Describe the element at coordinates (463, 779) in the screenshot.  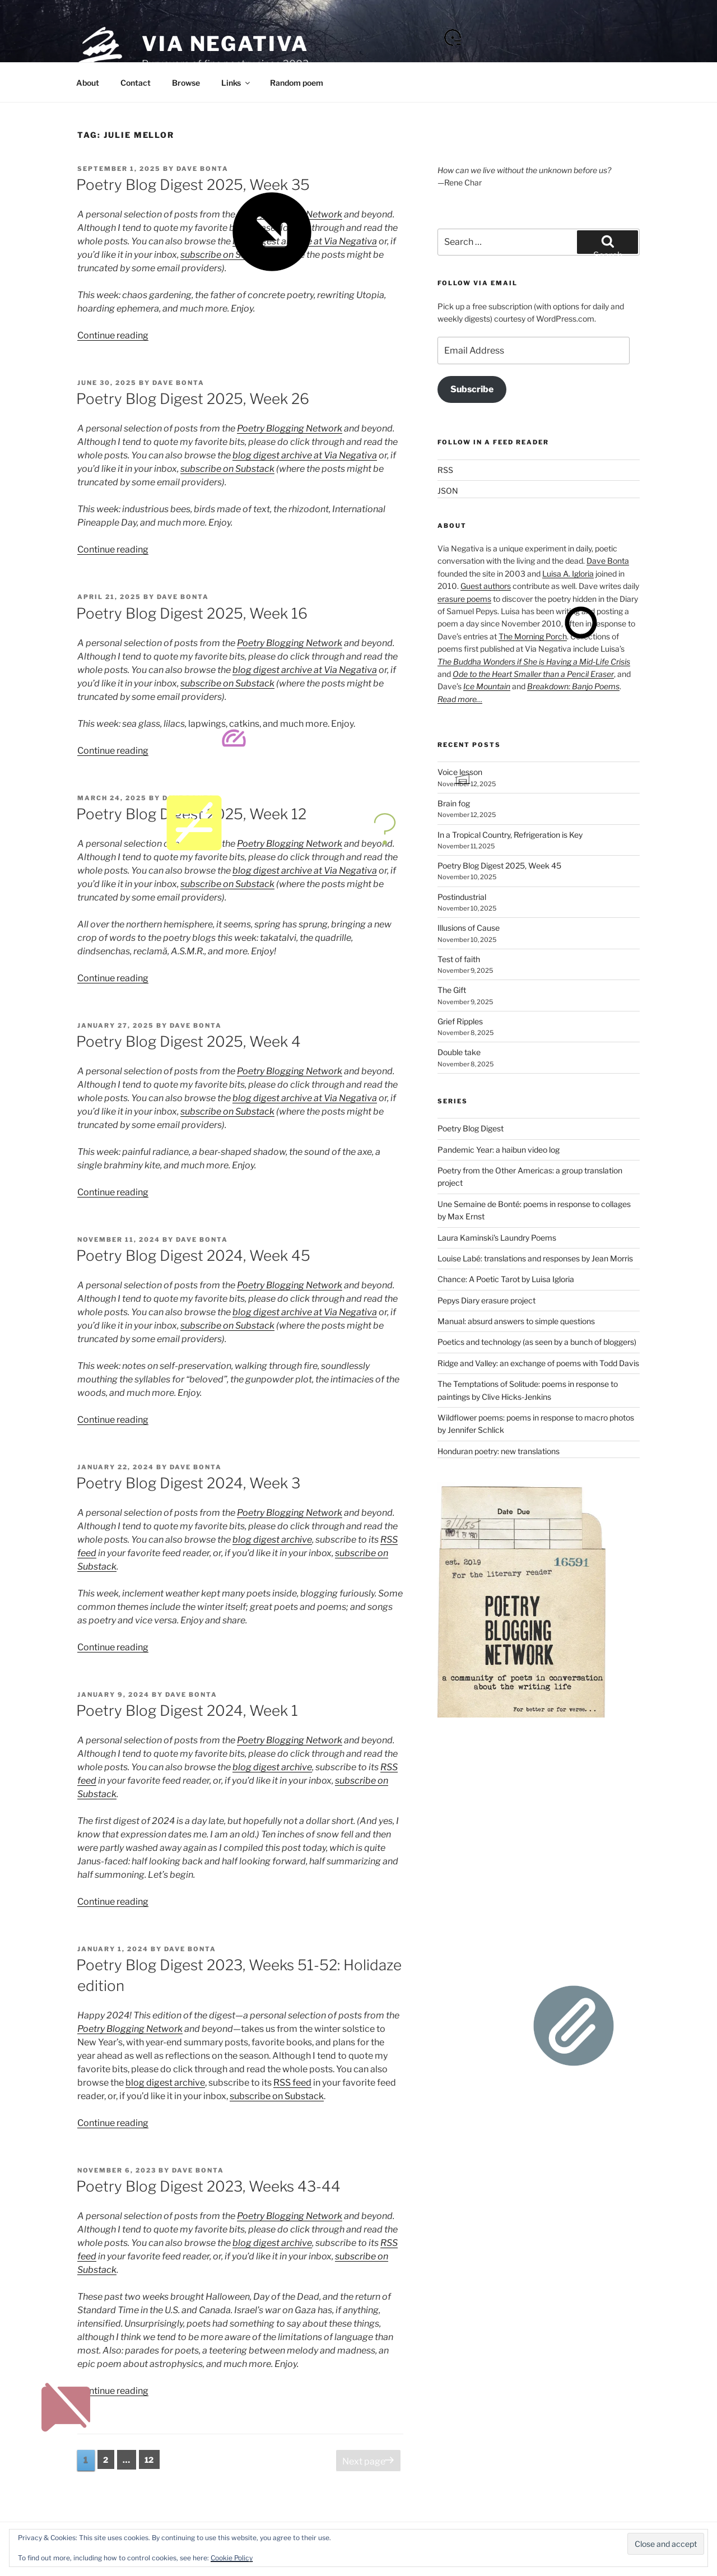
I see `access warehouse or storage management` at that location.